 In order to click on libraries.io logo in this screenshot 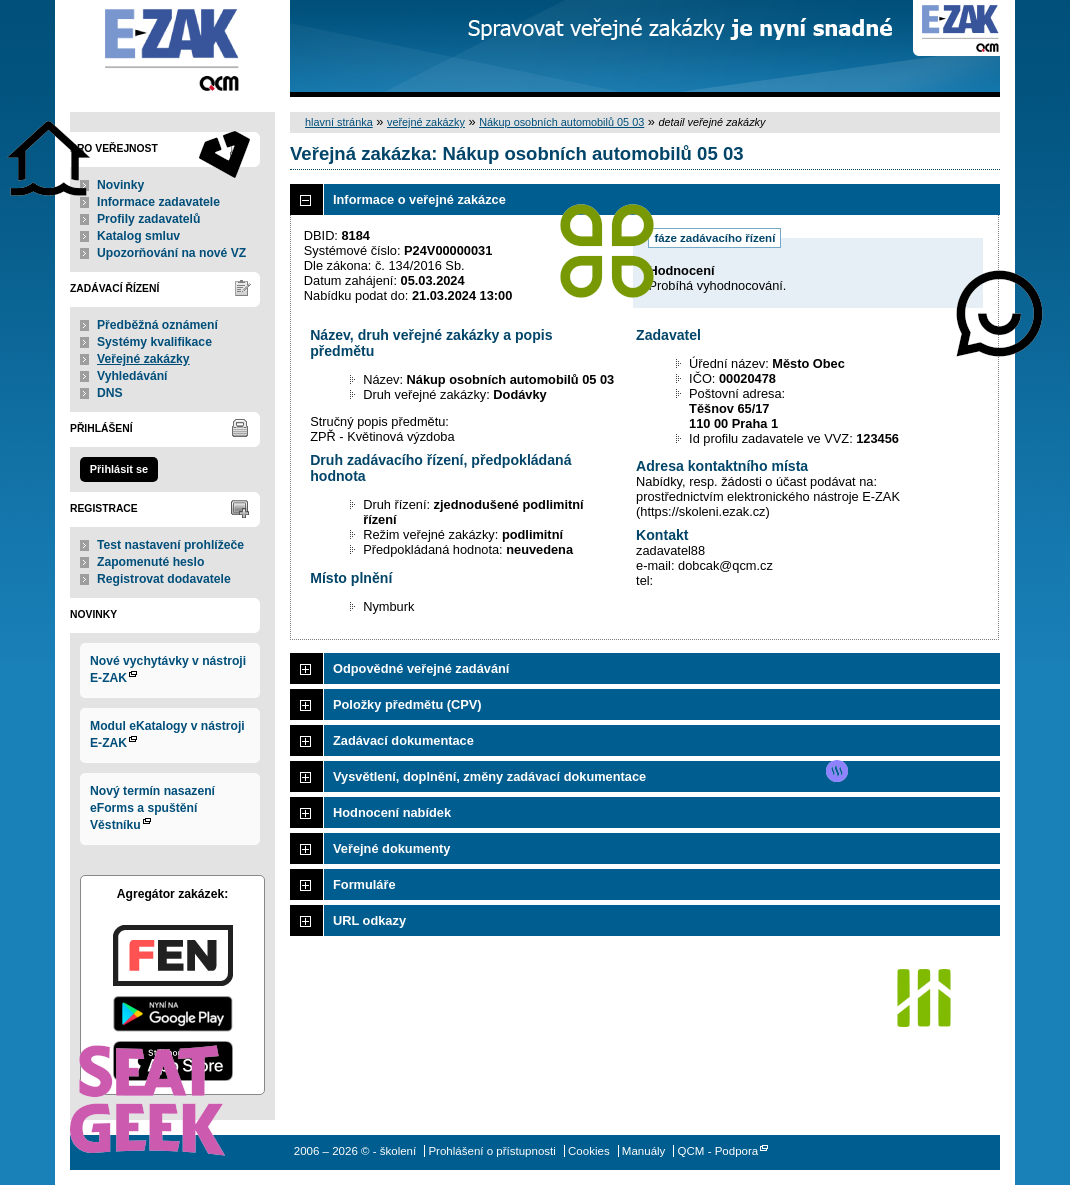, I will do `click(924, 998)`.